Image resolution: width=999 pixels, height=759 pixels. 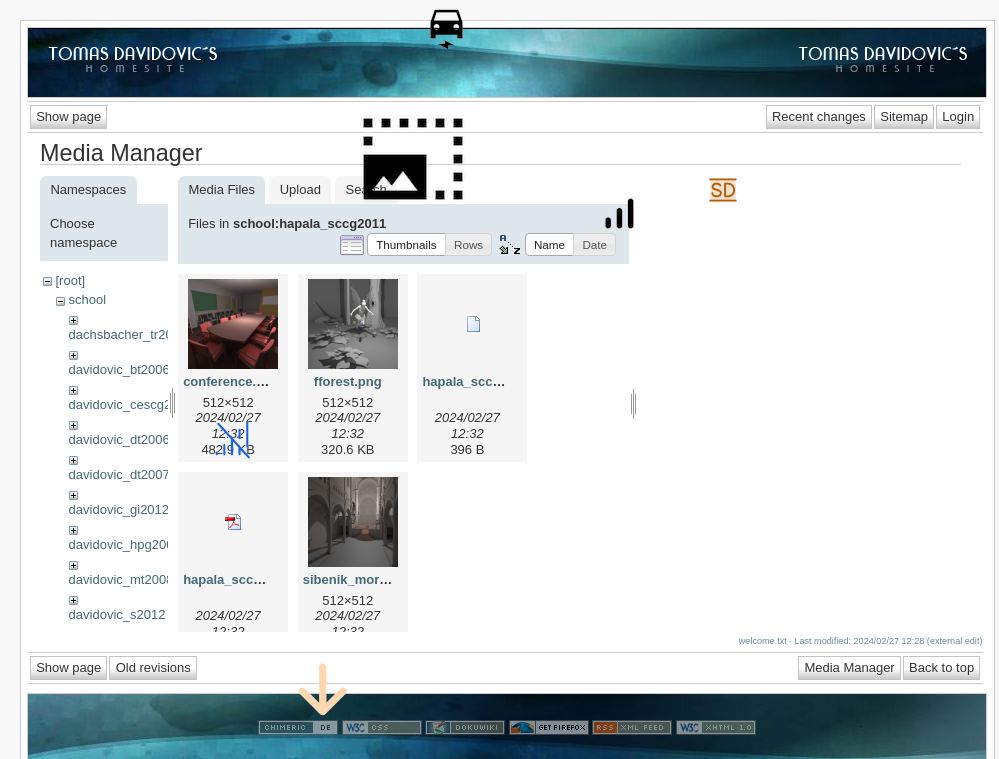 What do you see at coordinates (413, 159) in the screenshot?
I see `resize image to large format` at bounding box center [413, 159].